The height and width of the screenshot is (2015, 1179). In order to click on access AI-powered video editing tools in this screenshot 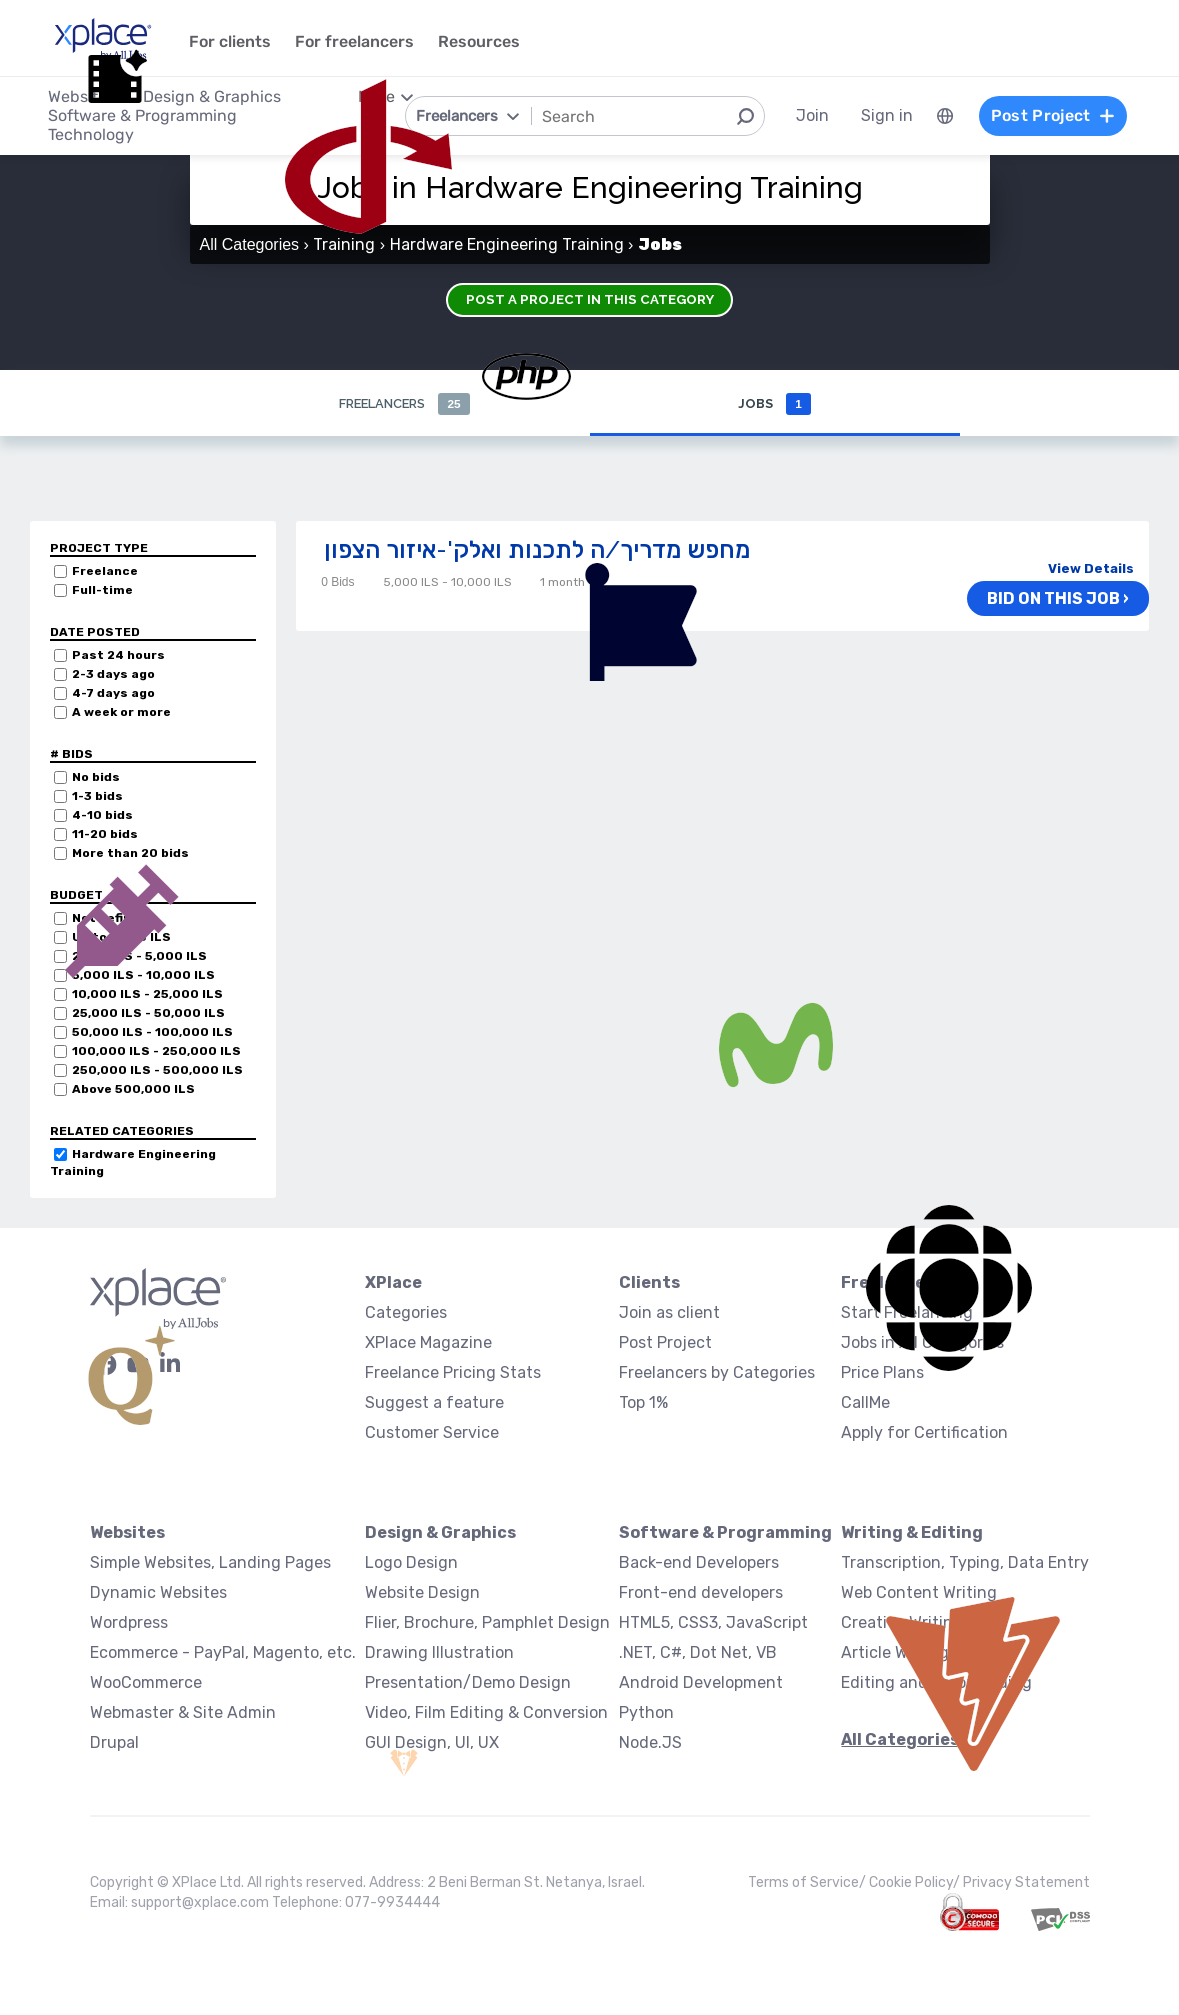, I will do `click(115, 79)`.